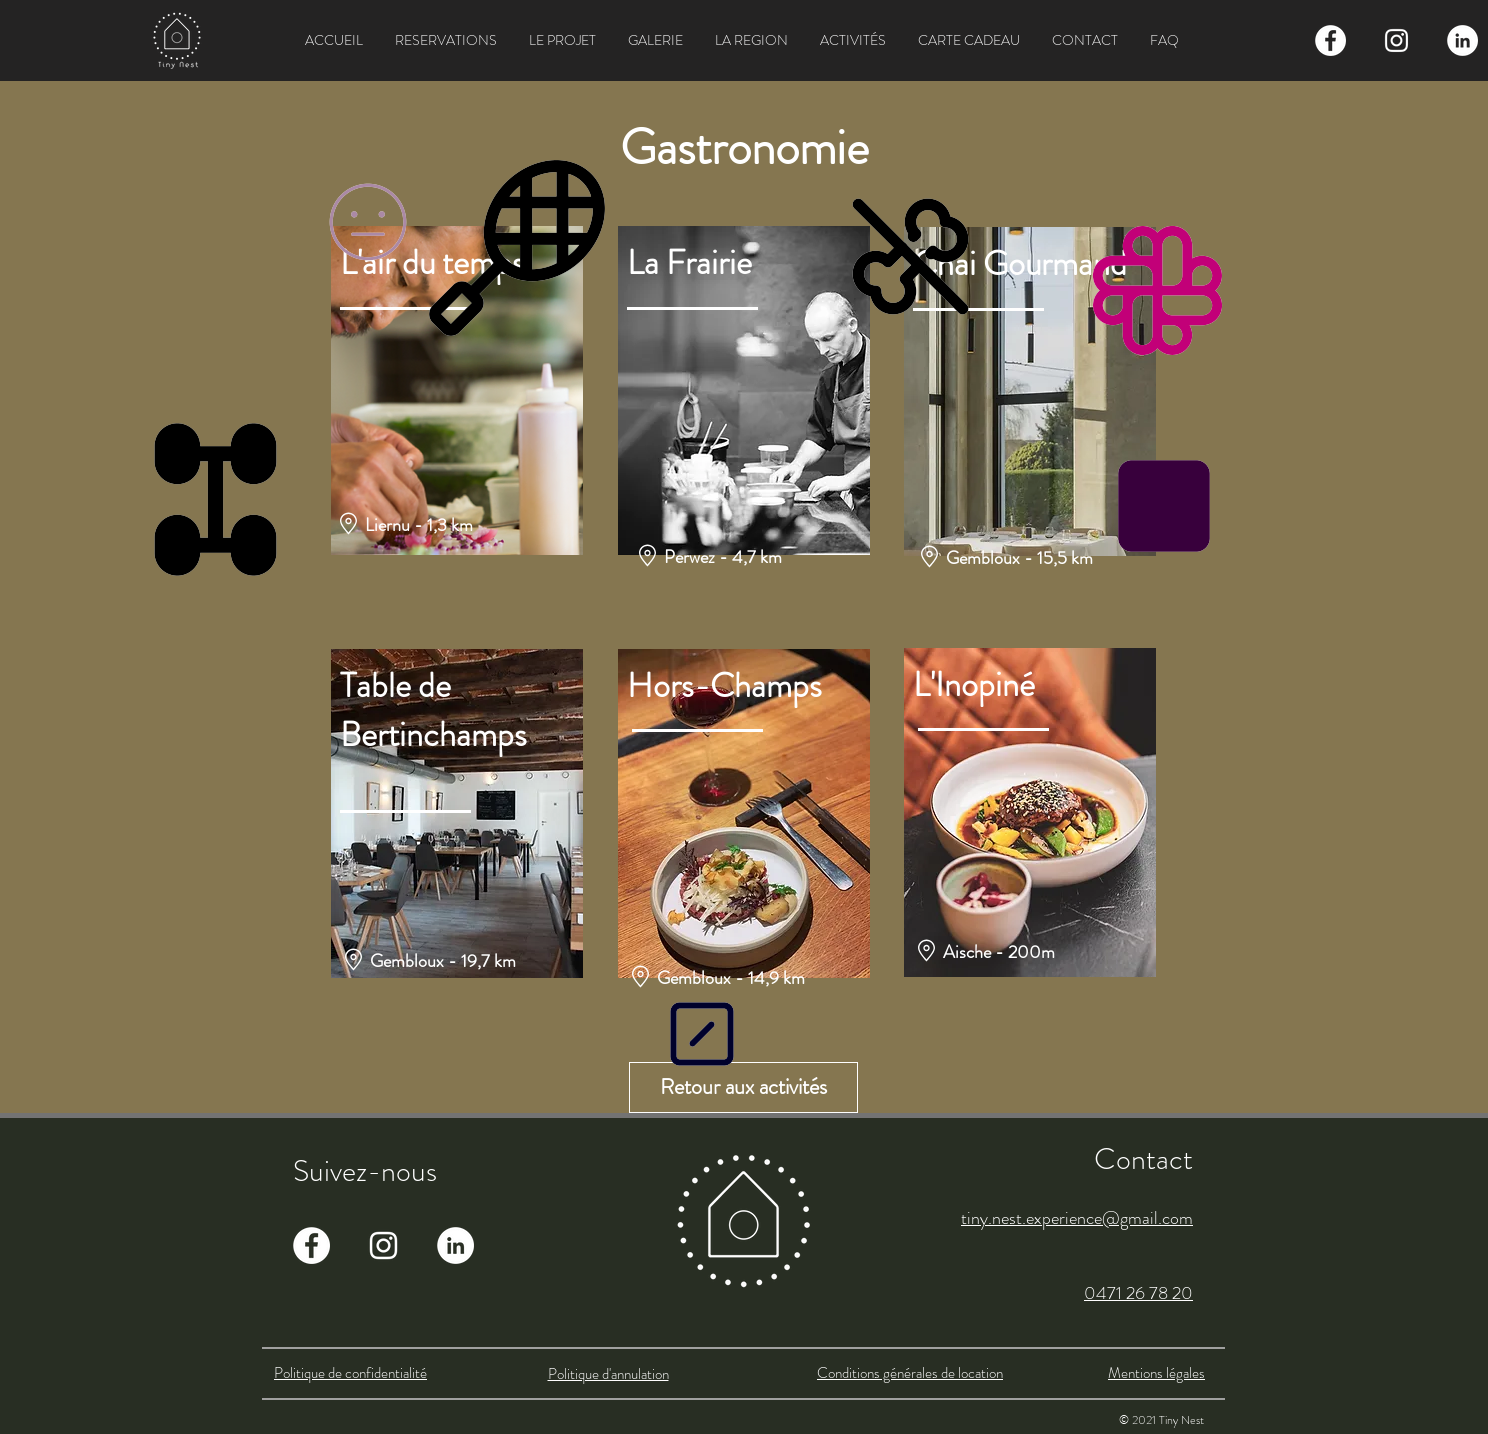 Image resolution: width=1488 pixels, height=1434 pixels. Describe the element at coordinates (1157, 290) in the screenshot. I see `open slack messaging app` at that location.